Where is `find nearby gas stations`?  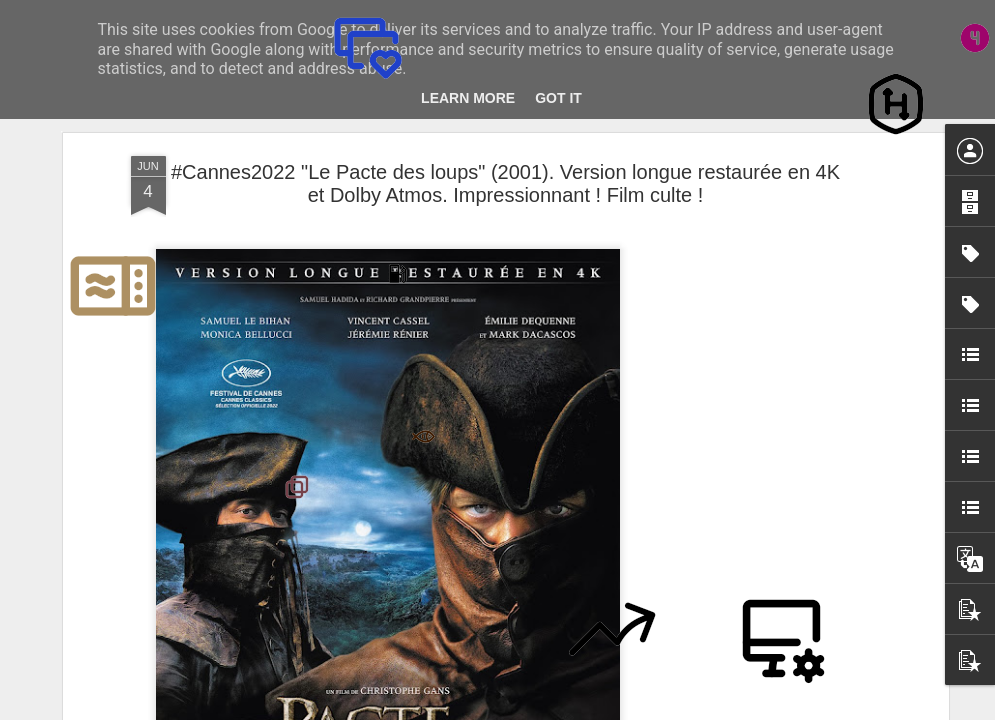
find nearby gas stations is located at coordinates (397, 273).